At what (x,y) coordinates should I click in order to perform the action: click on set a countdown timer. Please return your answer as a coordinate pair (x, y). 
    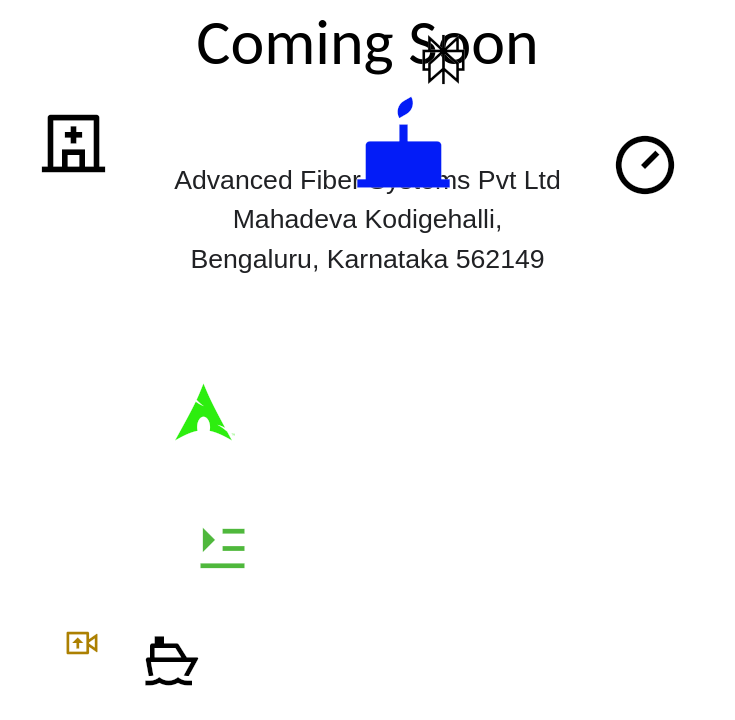
    Looking at the image, I should click on (645, 165).